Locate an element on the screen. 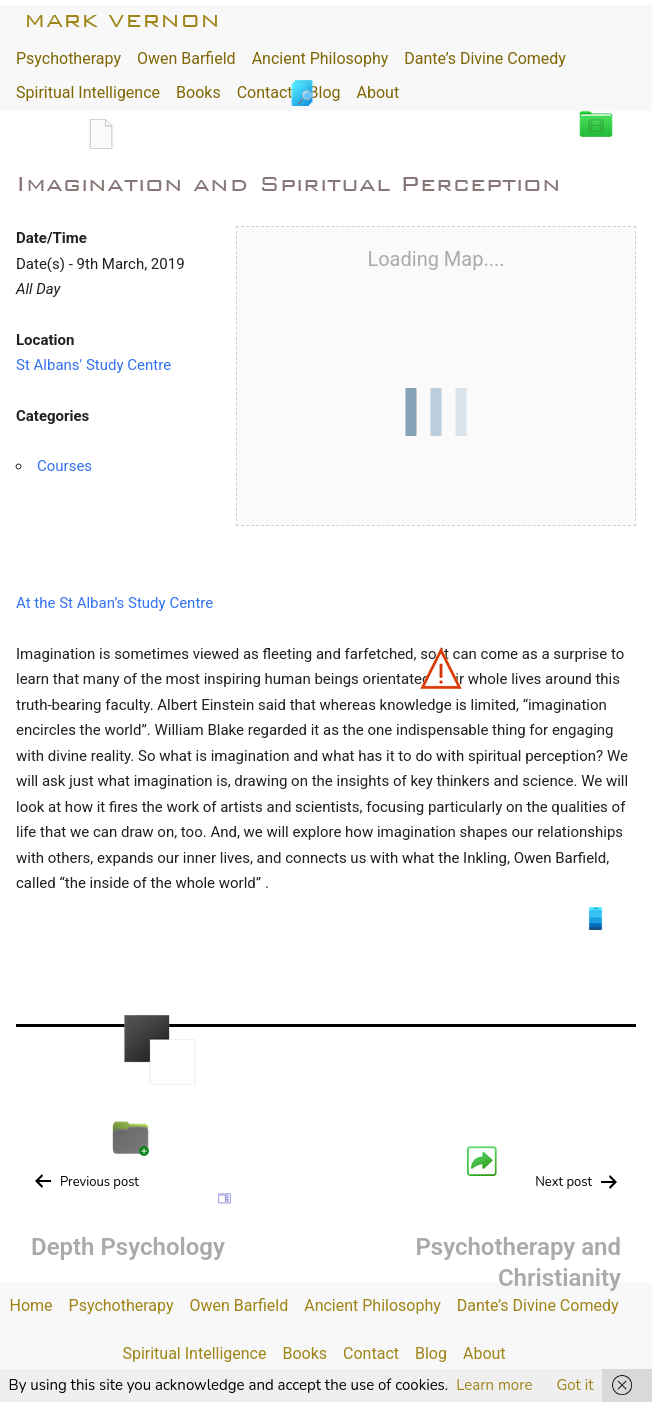  filter media library content is located at coordinates (222, 1201).